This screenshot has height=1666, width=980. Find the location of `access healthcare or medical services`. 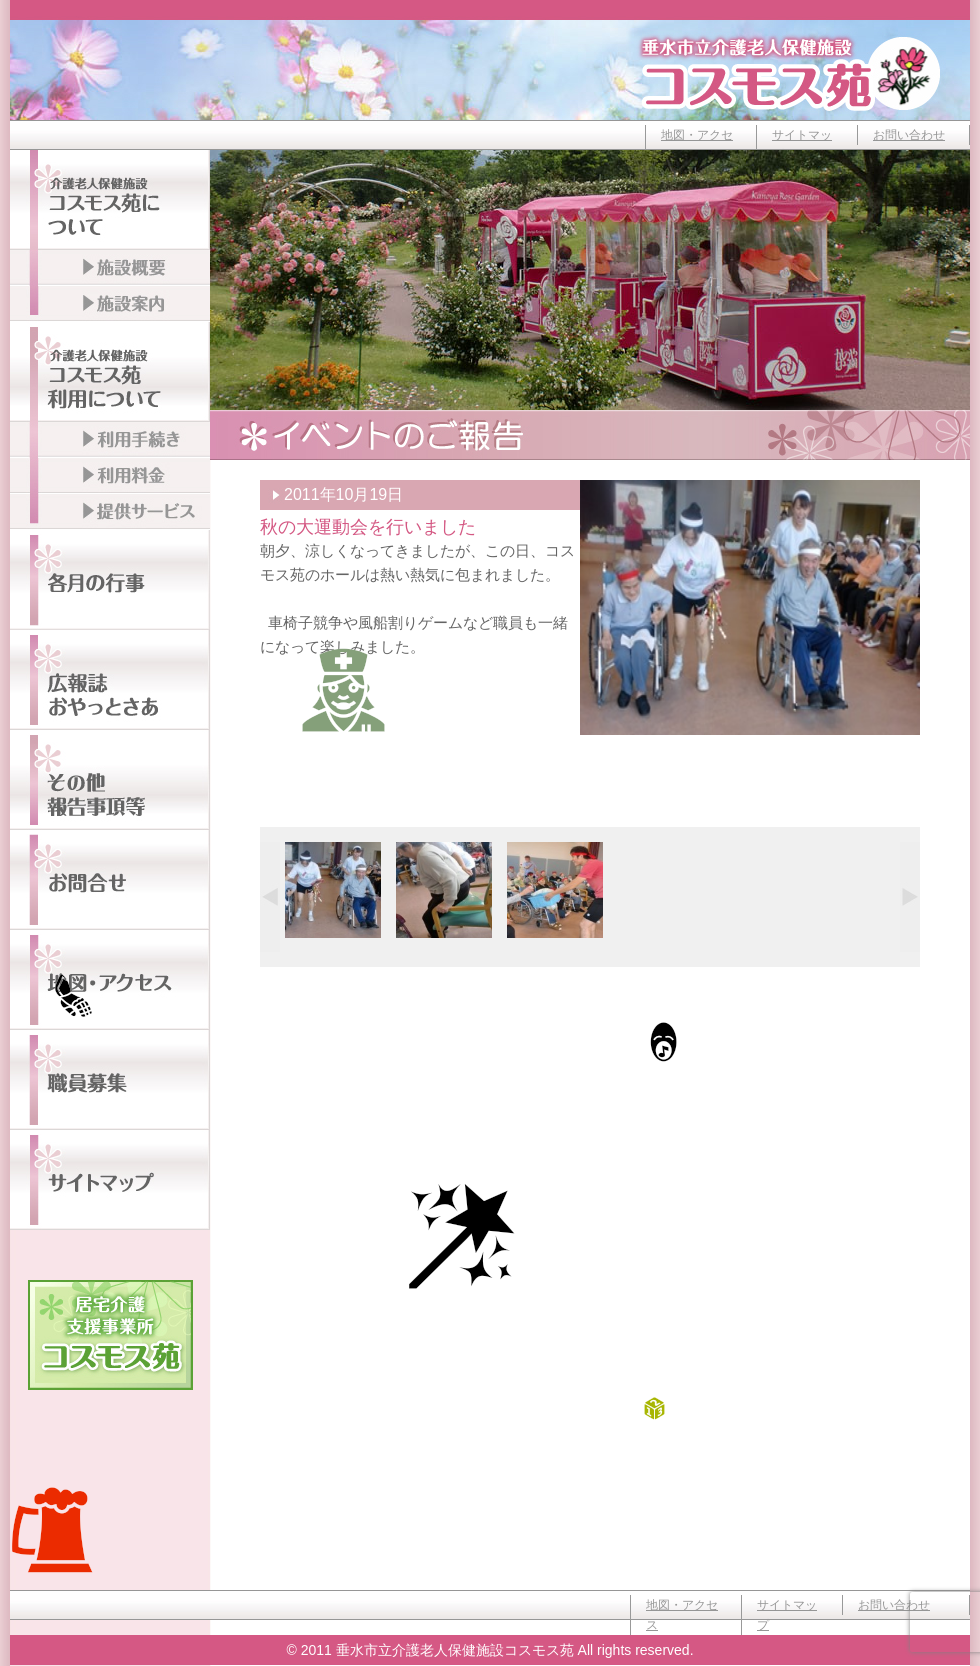

access healthcare or medical services is located at coordinates (343, 690).